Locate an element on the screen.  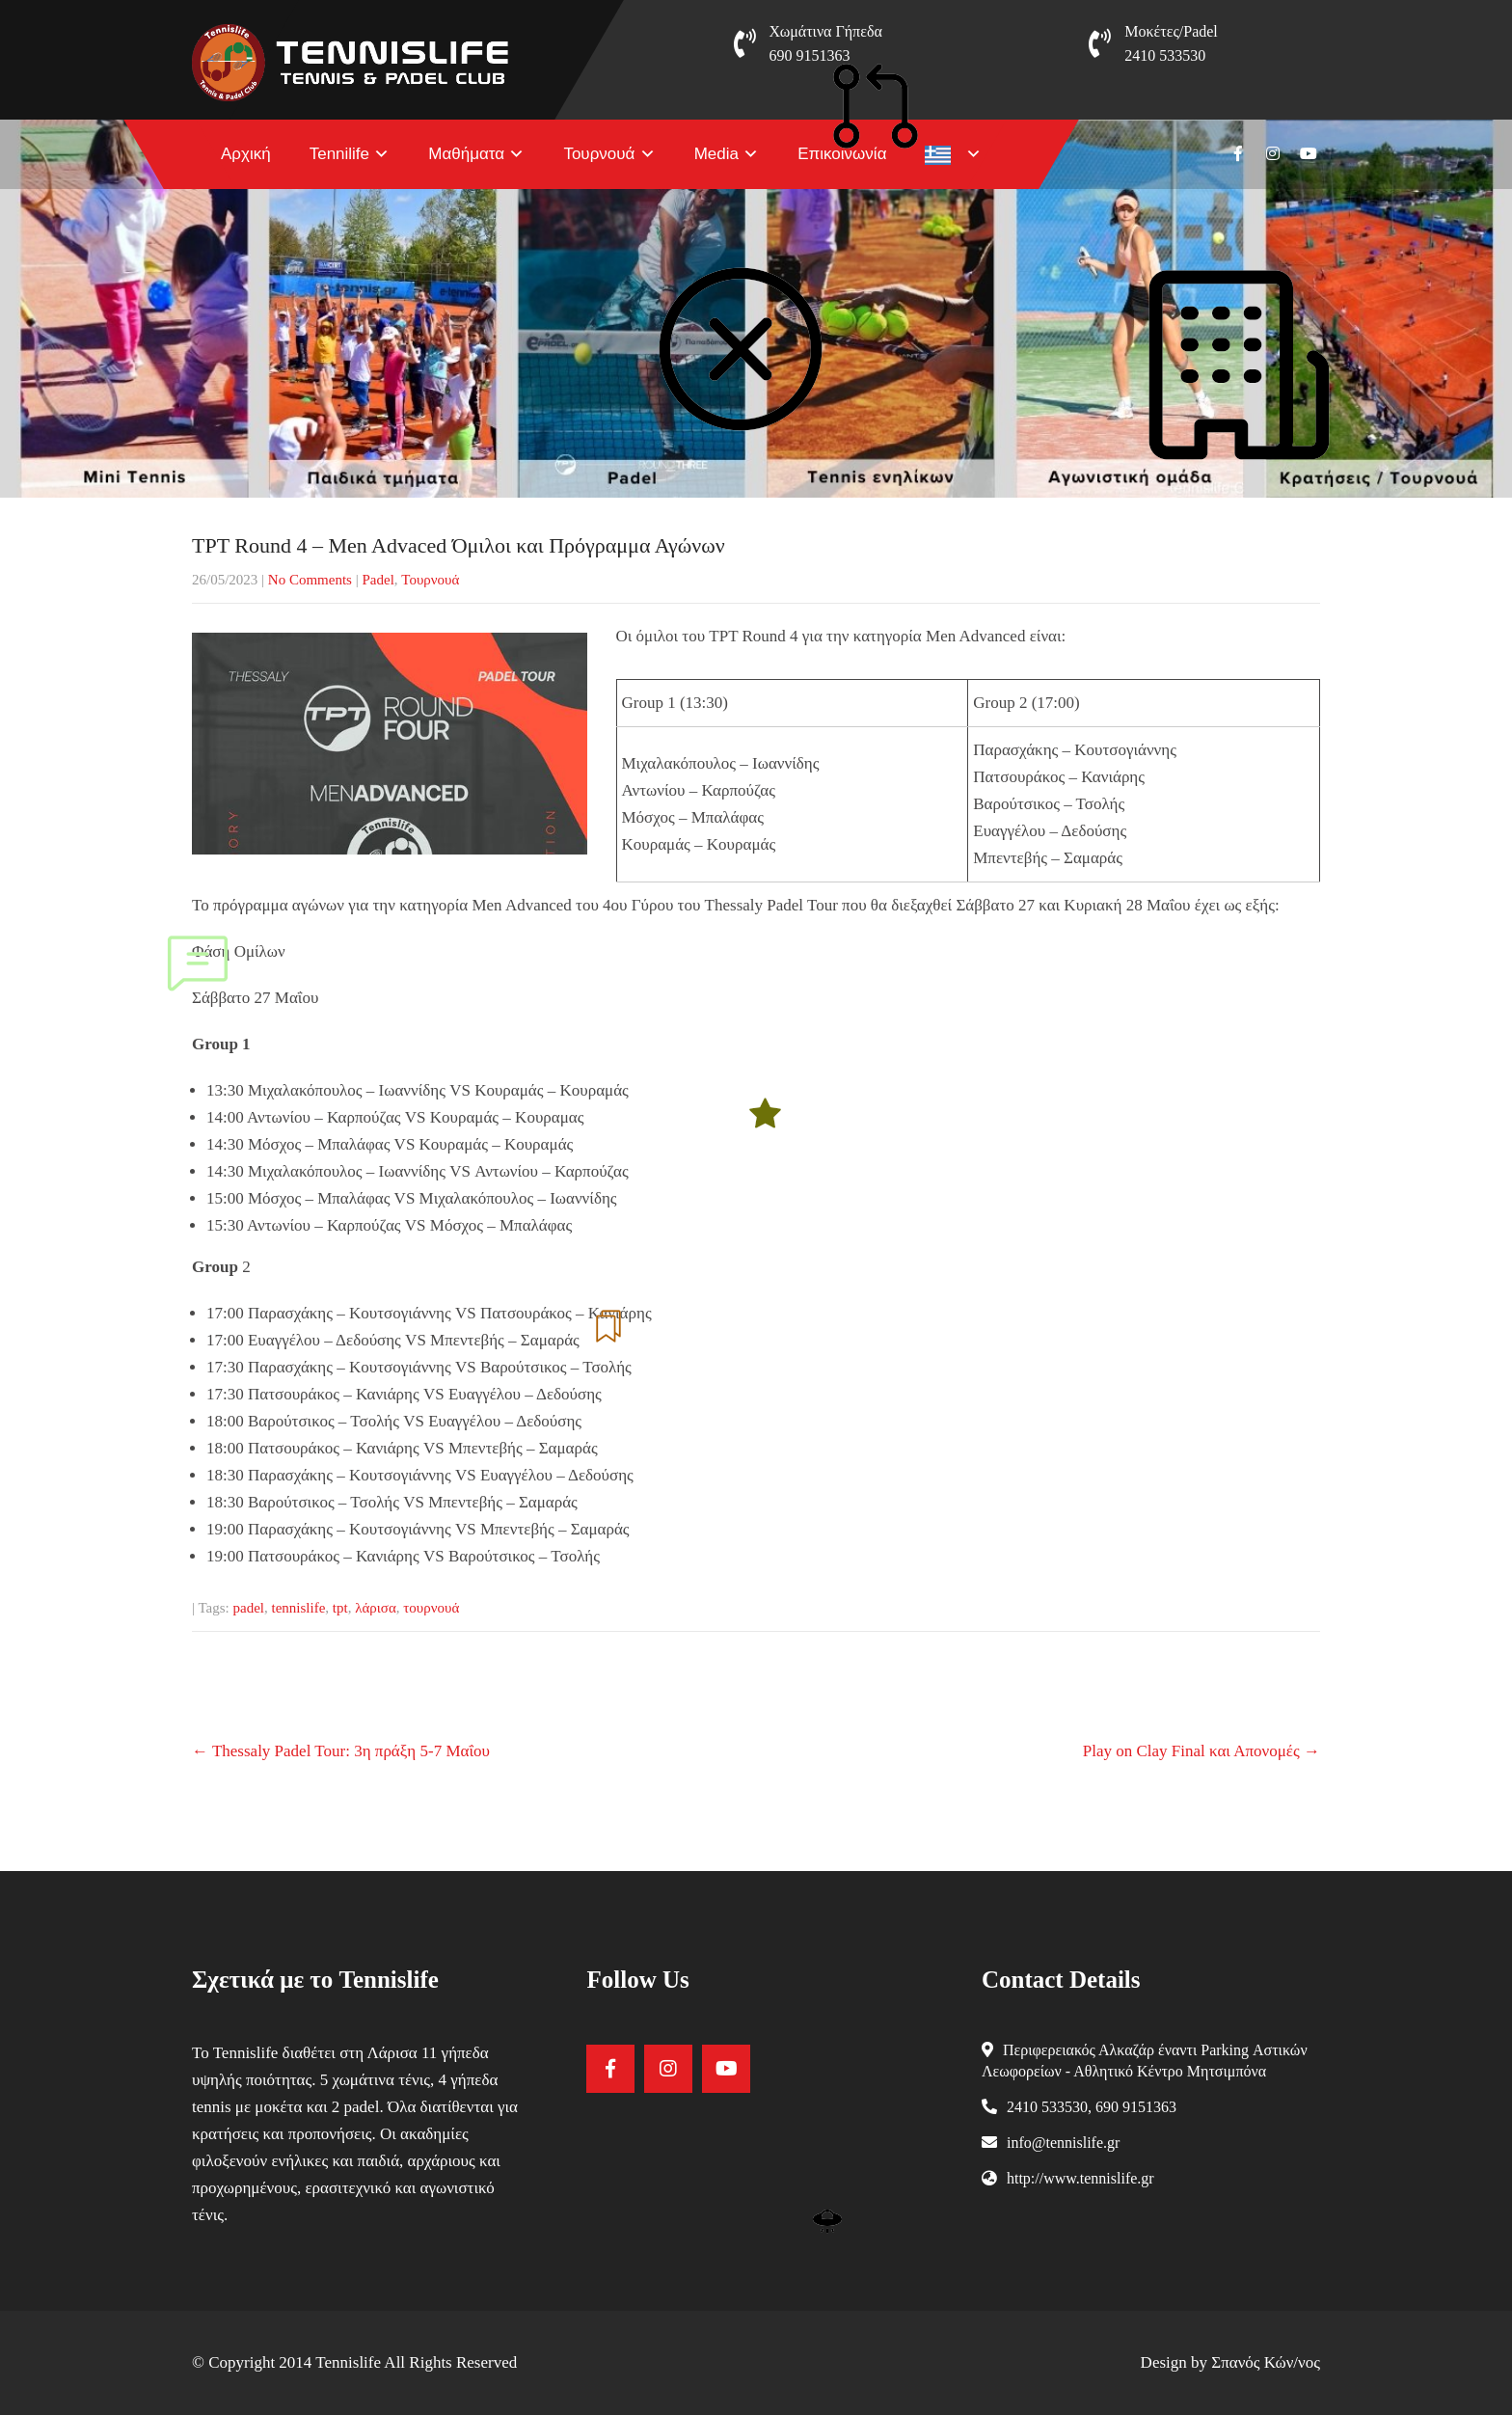
view your saved bookmarks is located at coordinates (608, 1326).